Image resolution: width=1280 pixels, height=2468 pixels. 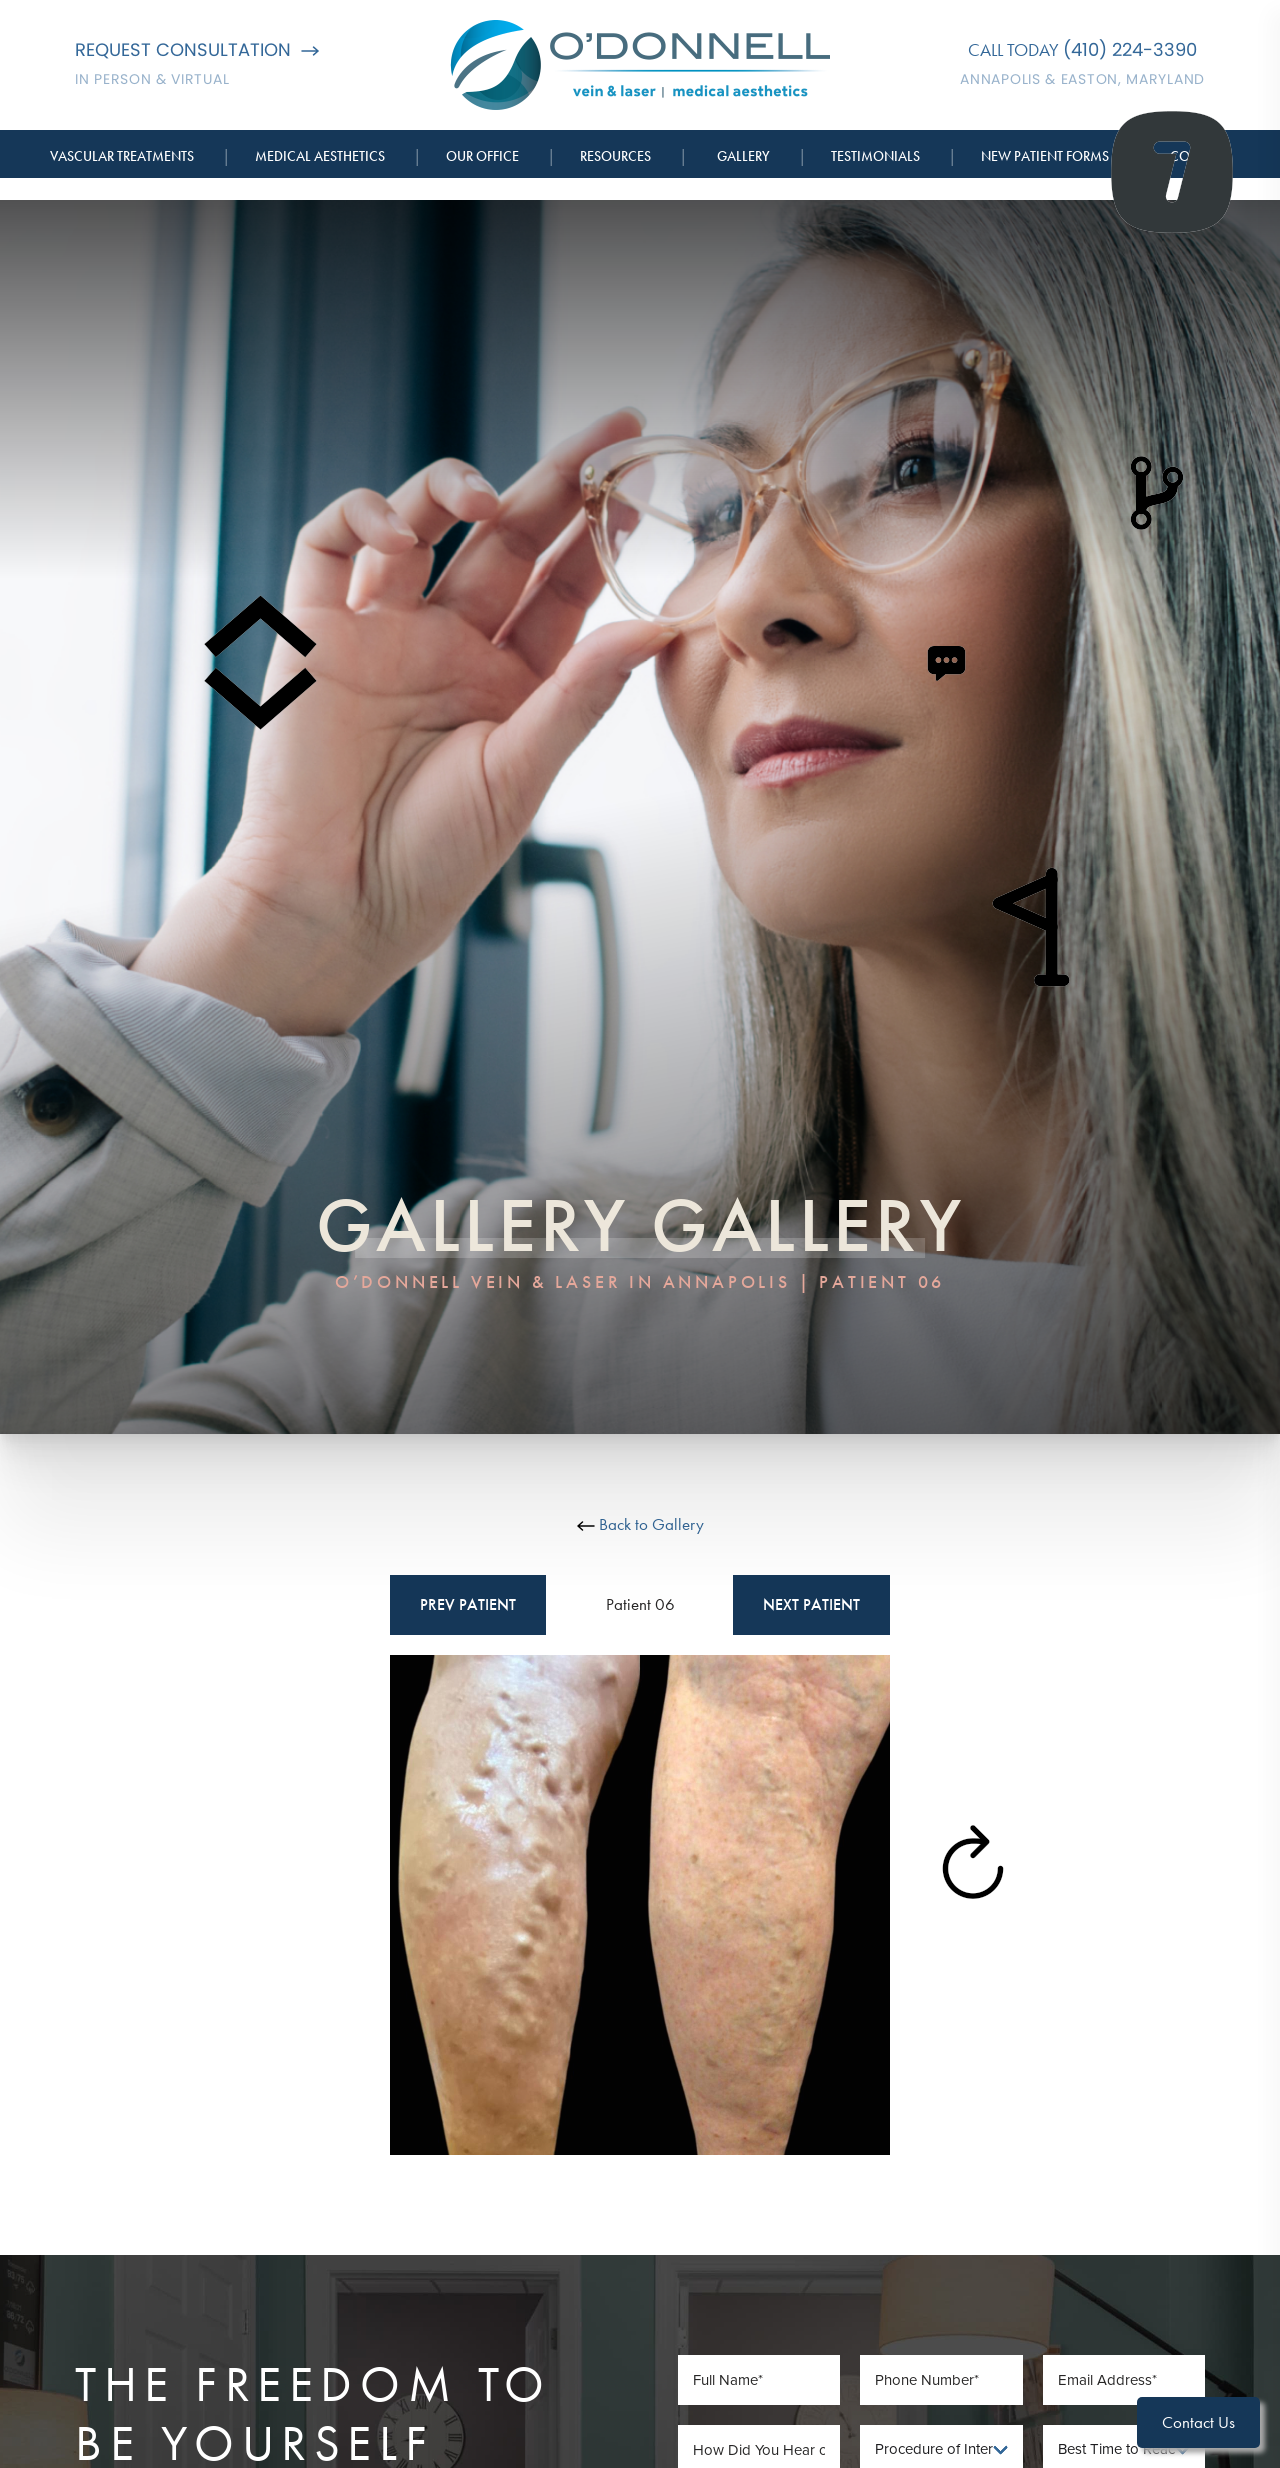 What do you see at coordinates (946, 663) in the screenshot?
I see `open chat or messaging` at bounding box center [946, 663].